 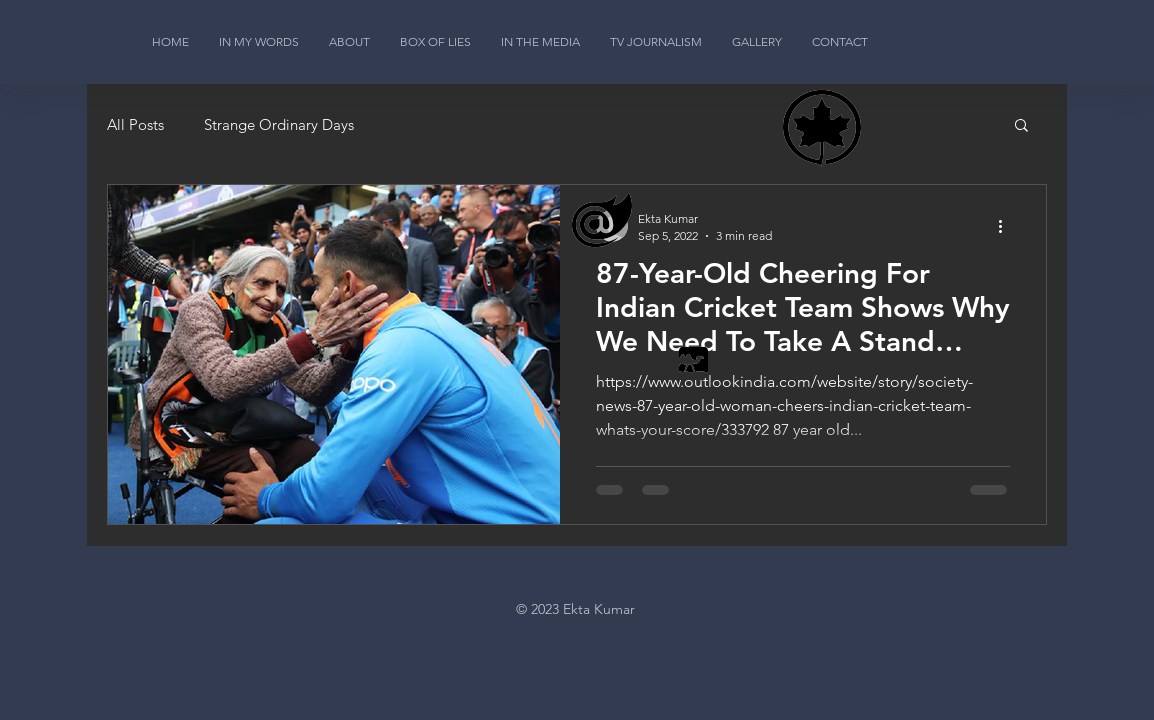 I want to click on OCaml programming language logo, so click(x=693, y=359).